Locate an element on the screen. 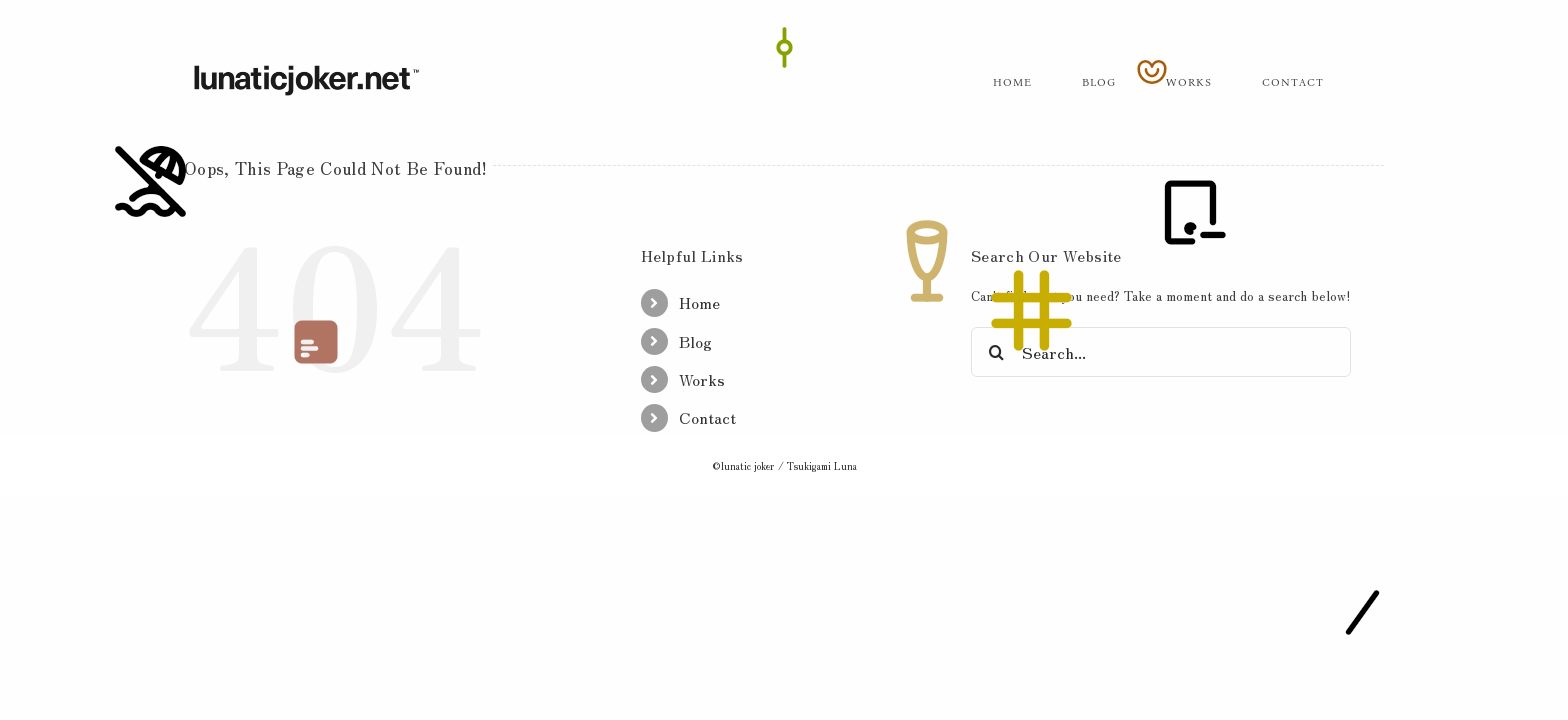 Image resolution: width=1568 pixels, height=720 pixels. align content to bottom-left of container is located at coordinates (316, 342).